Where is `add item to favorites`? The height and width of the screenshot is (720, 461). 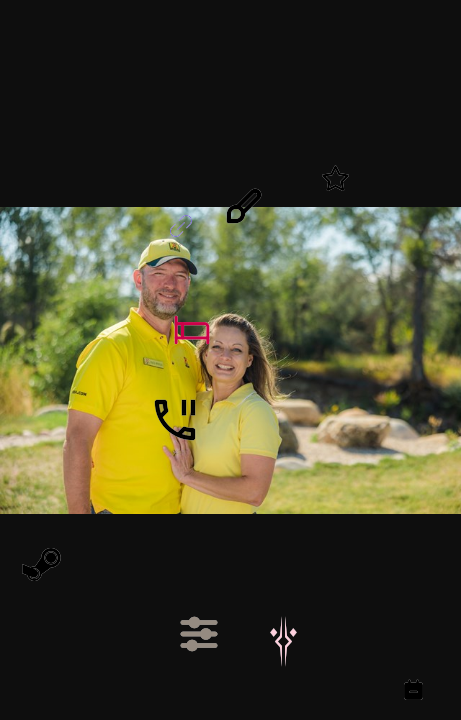
add item to favorites is located at coordinates (335, 179).